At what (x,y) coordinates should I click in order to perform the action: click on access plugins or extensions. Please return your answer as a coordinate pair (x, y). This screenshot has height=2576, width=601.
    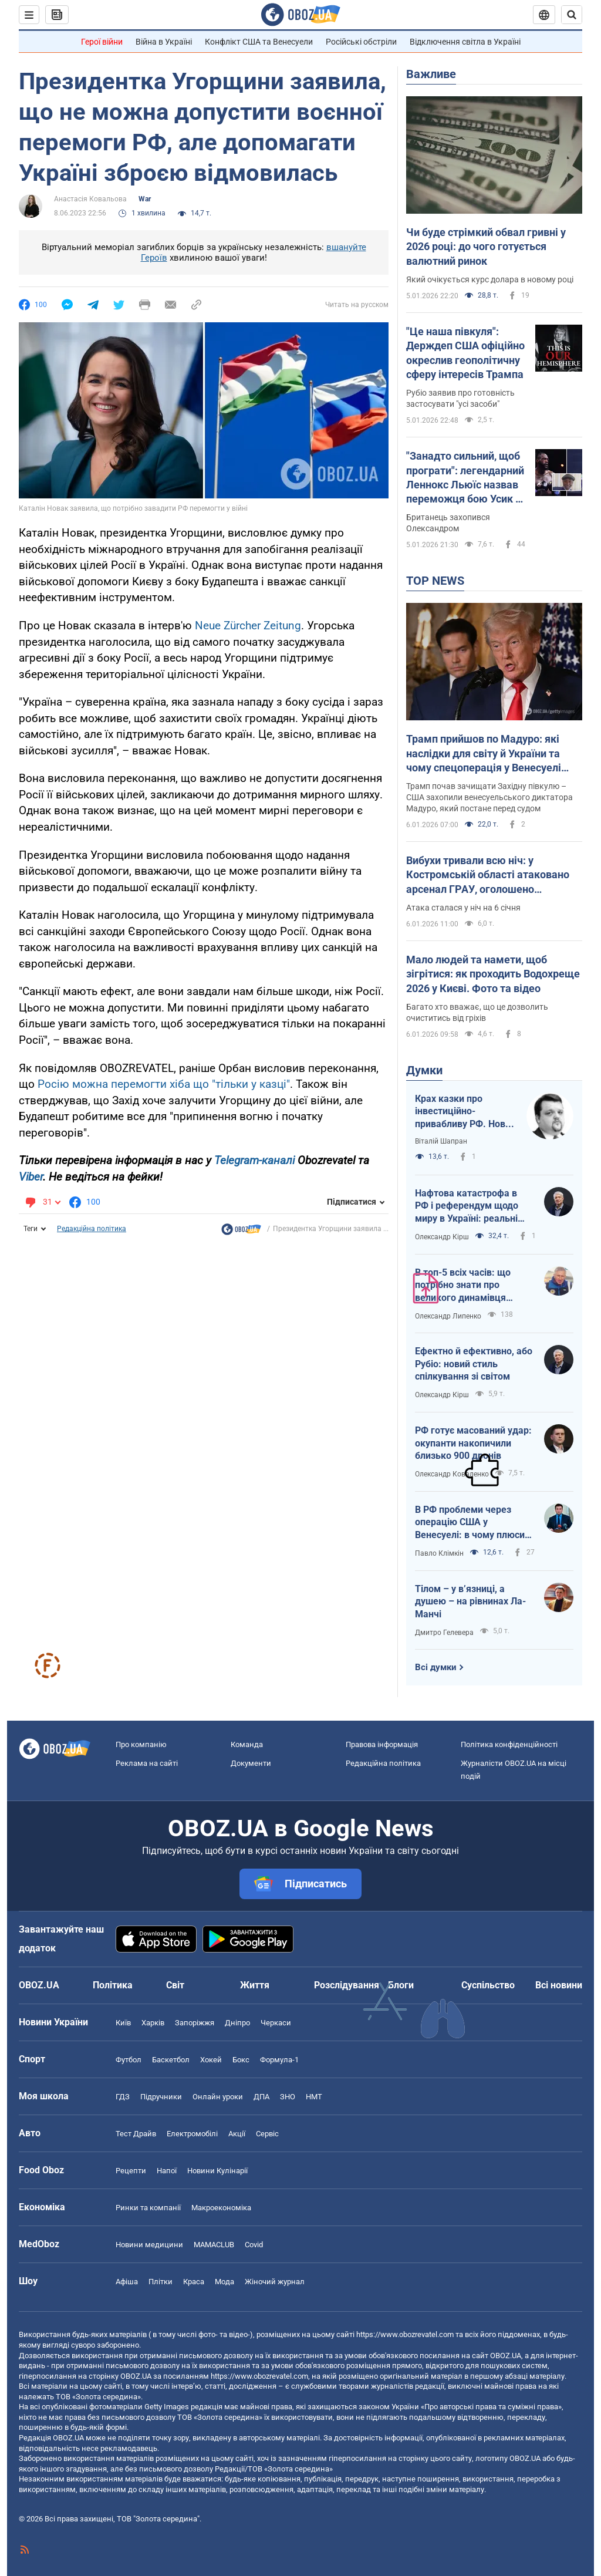
    Looking at the image, I should click on (484, 1471).